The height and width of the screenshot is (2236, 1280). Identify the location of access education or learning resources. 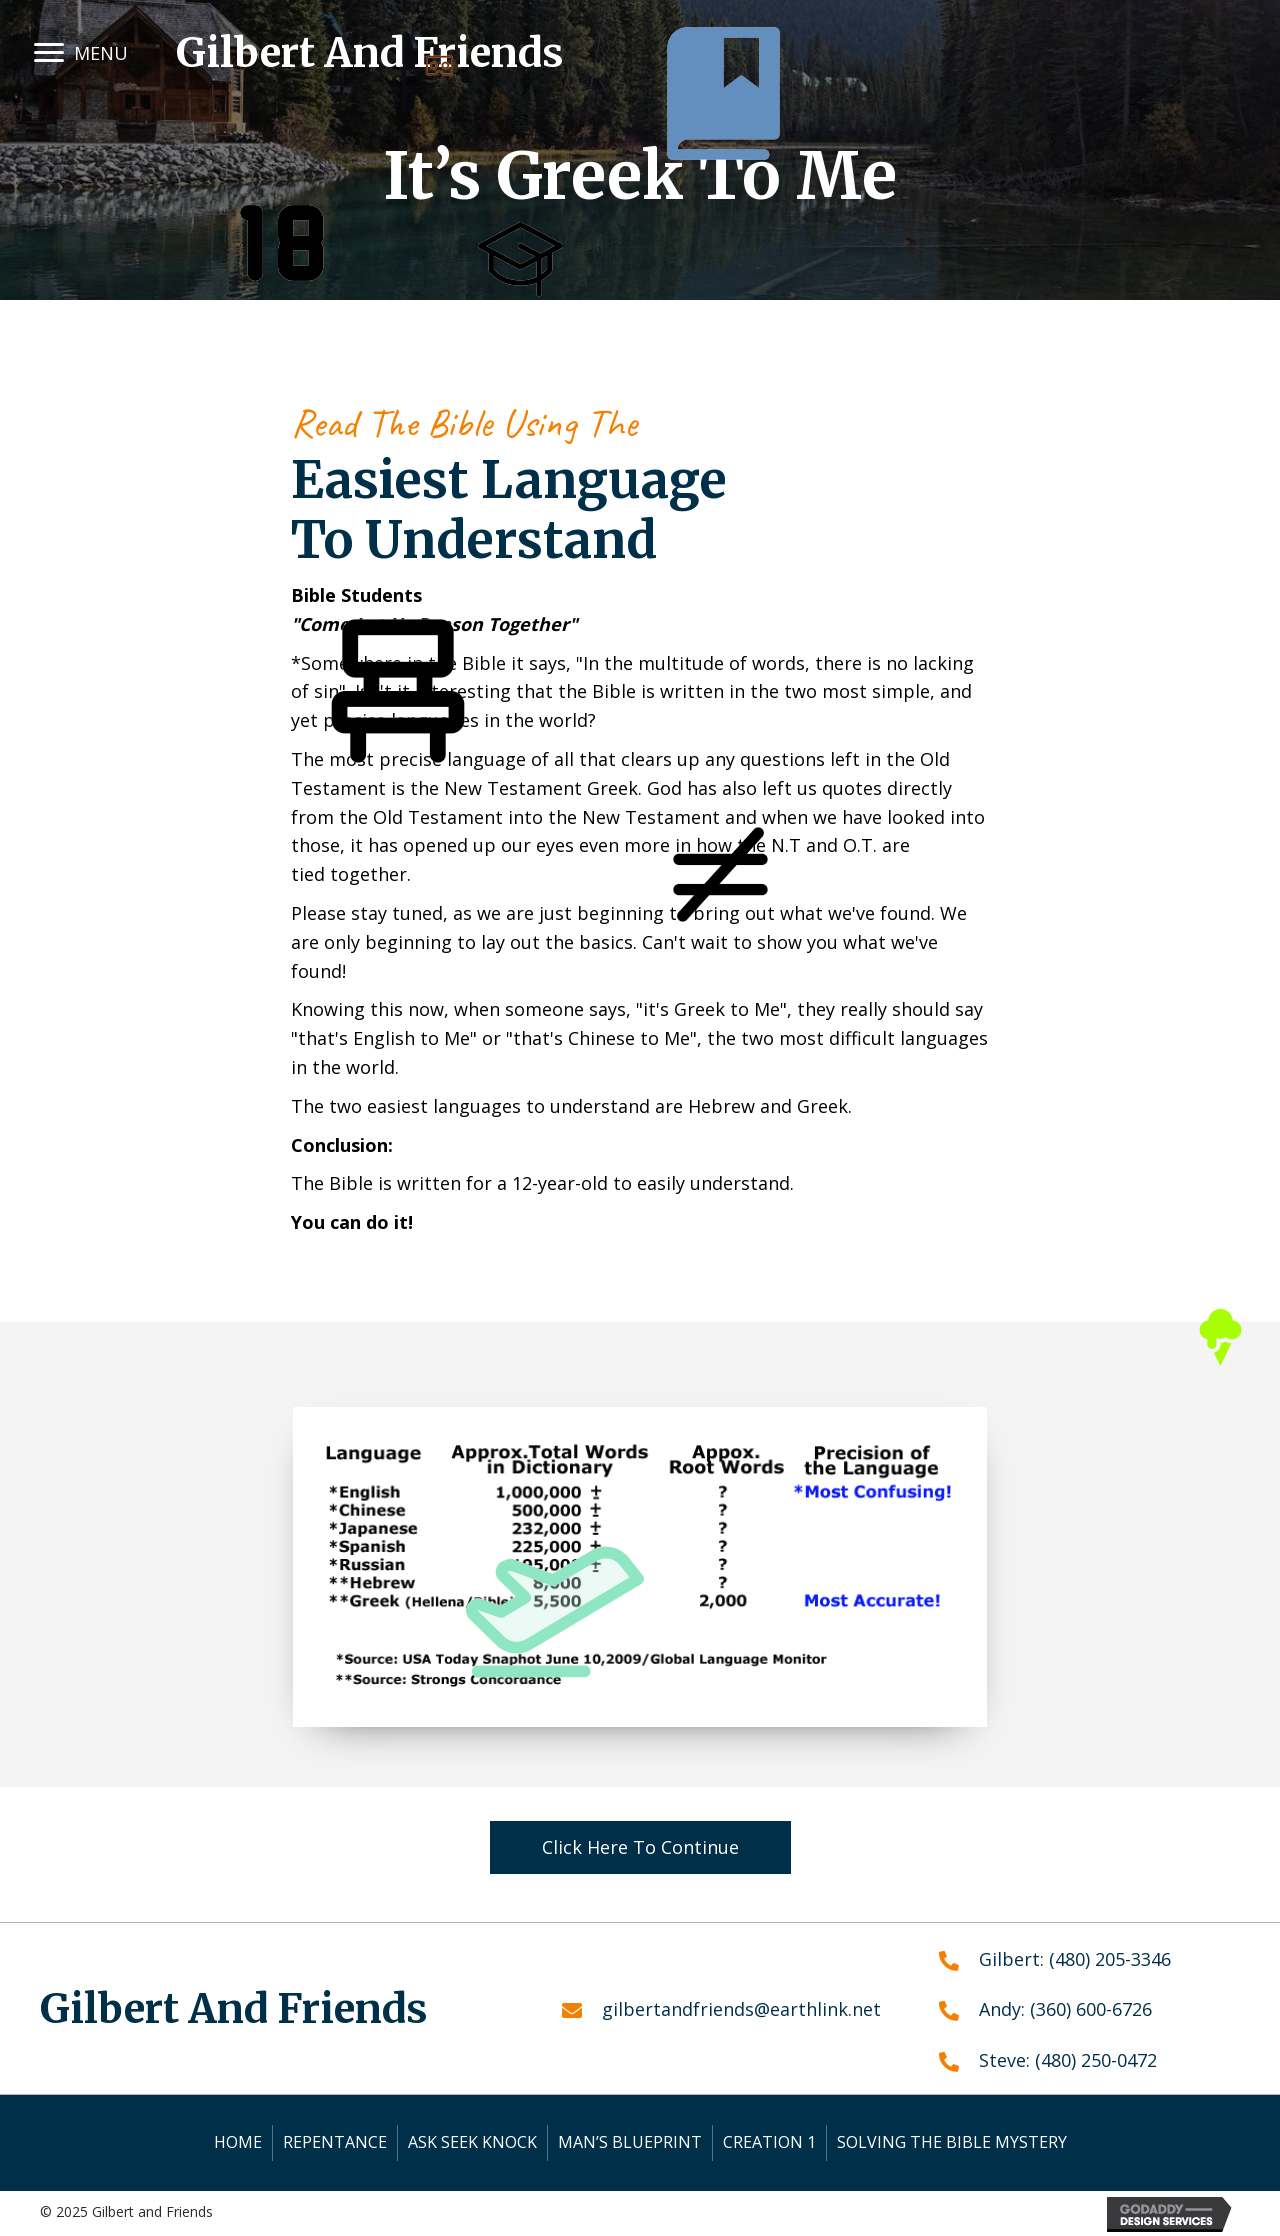
(520, 256).